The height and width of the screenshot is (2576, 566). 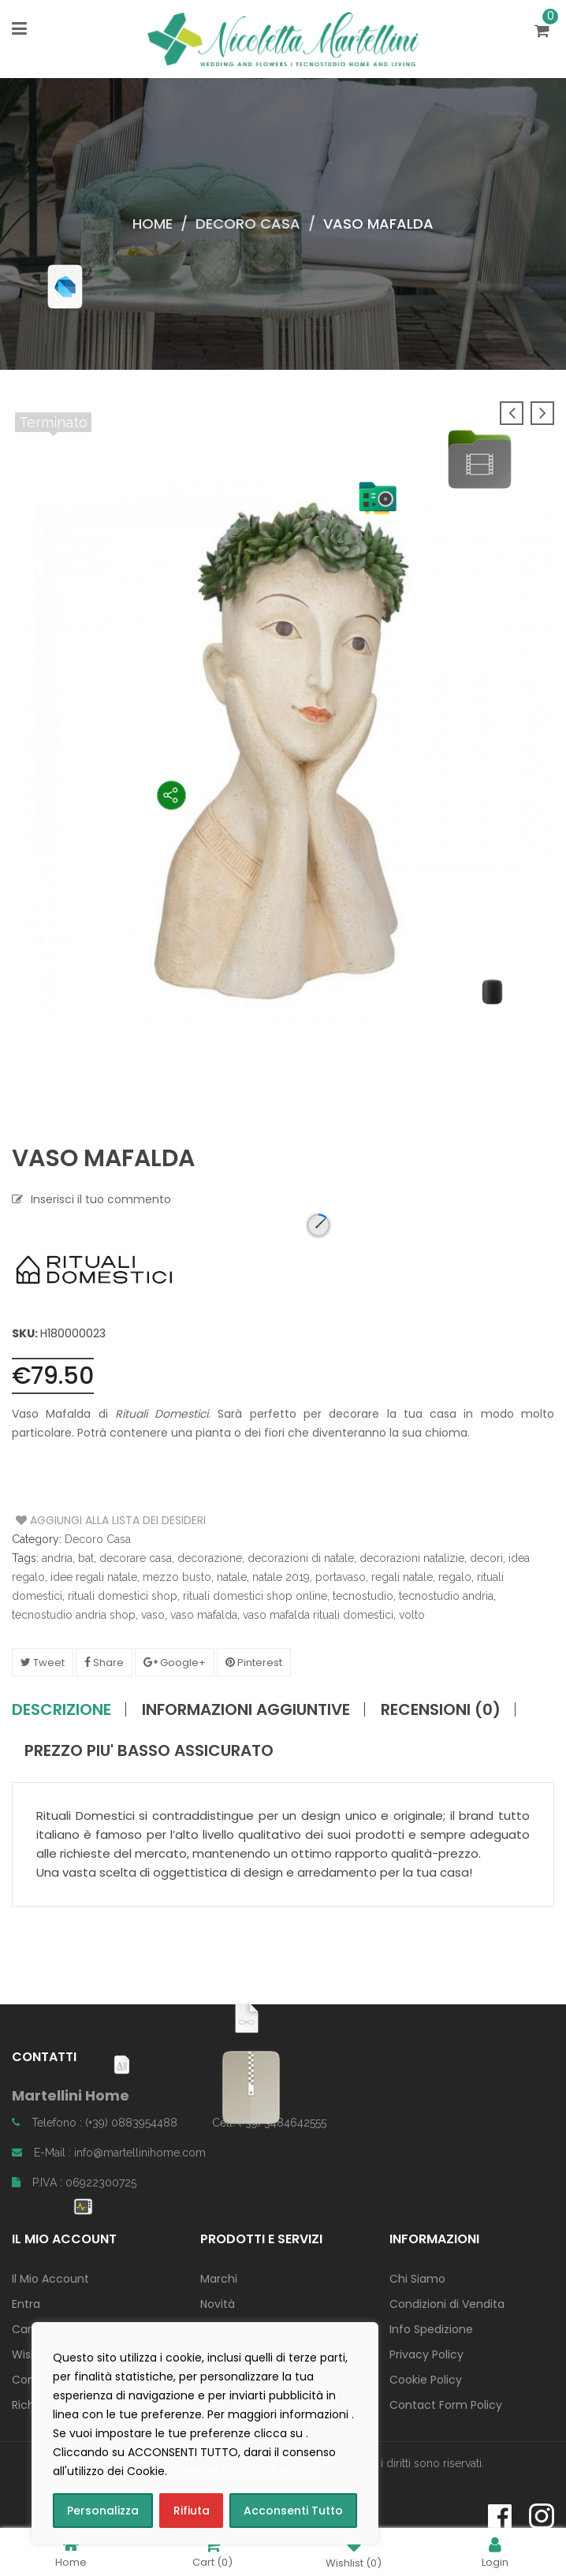 I want to click on a windows shortcut file (.lnk), so click(x=247, y=2019).